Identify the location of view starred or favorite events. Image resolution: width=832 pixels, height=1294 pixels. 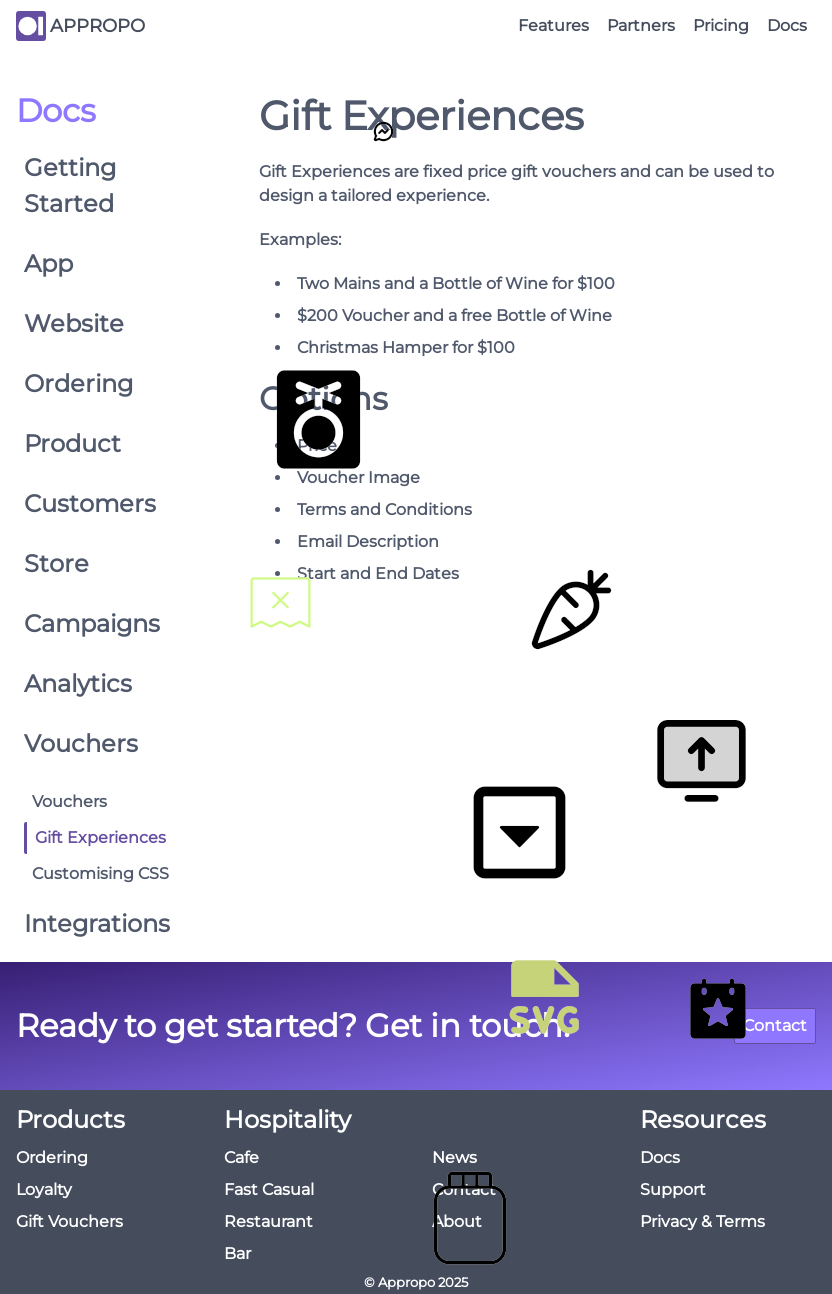
(718, 1011).